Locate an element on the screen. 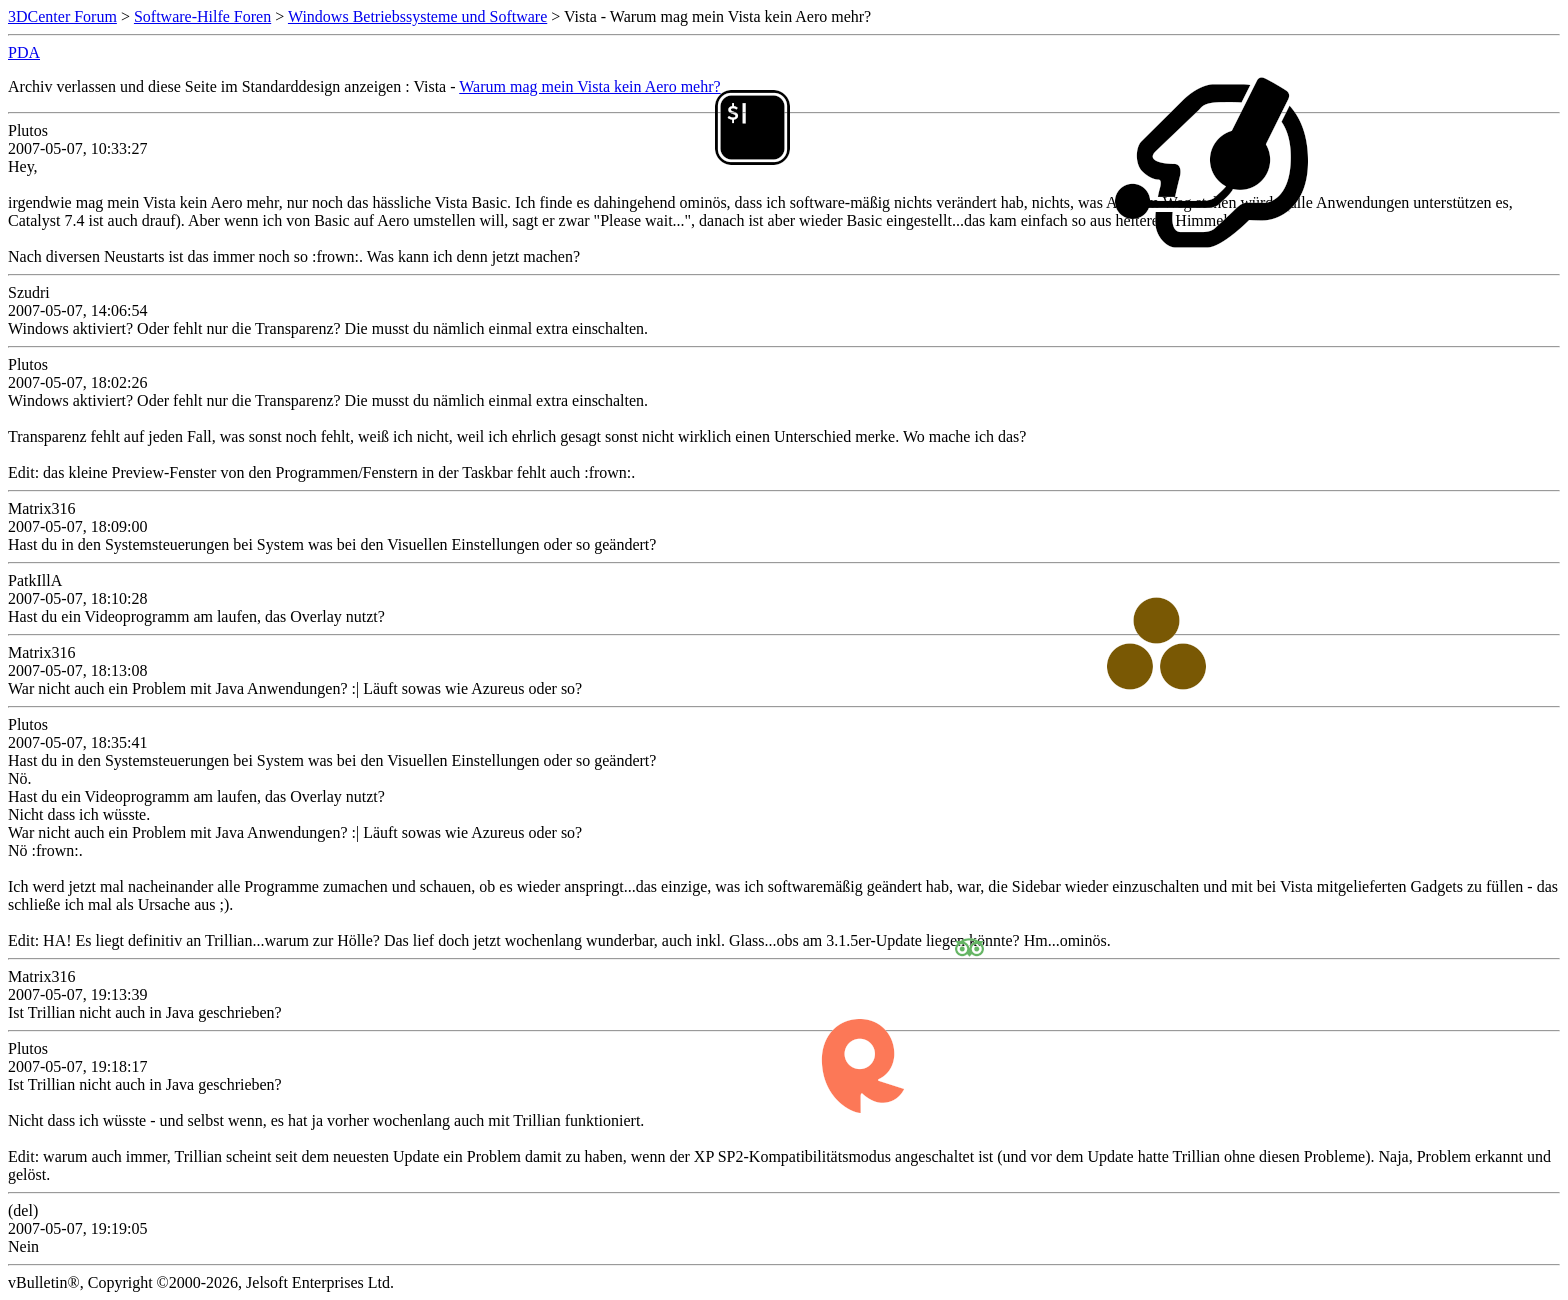 This screenshot has height=1300, width=1568. open zoiper VoIP calling app is located at coordinates (1211, 162).